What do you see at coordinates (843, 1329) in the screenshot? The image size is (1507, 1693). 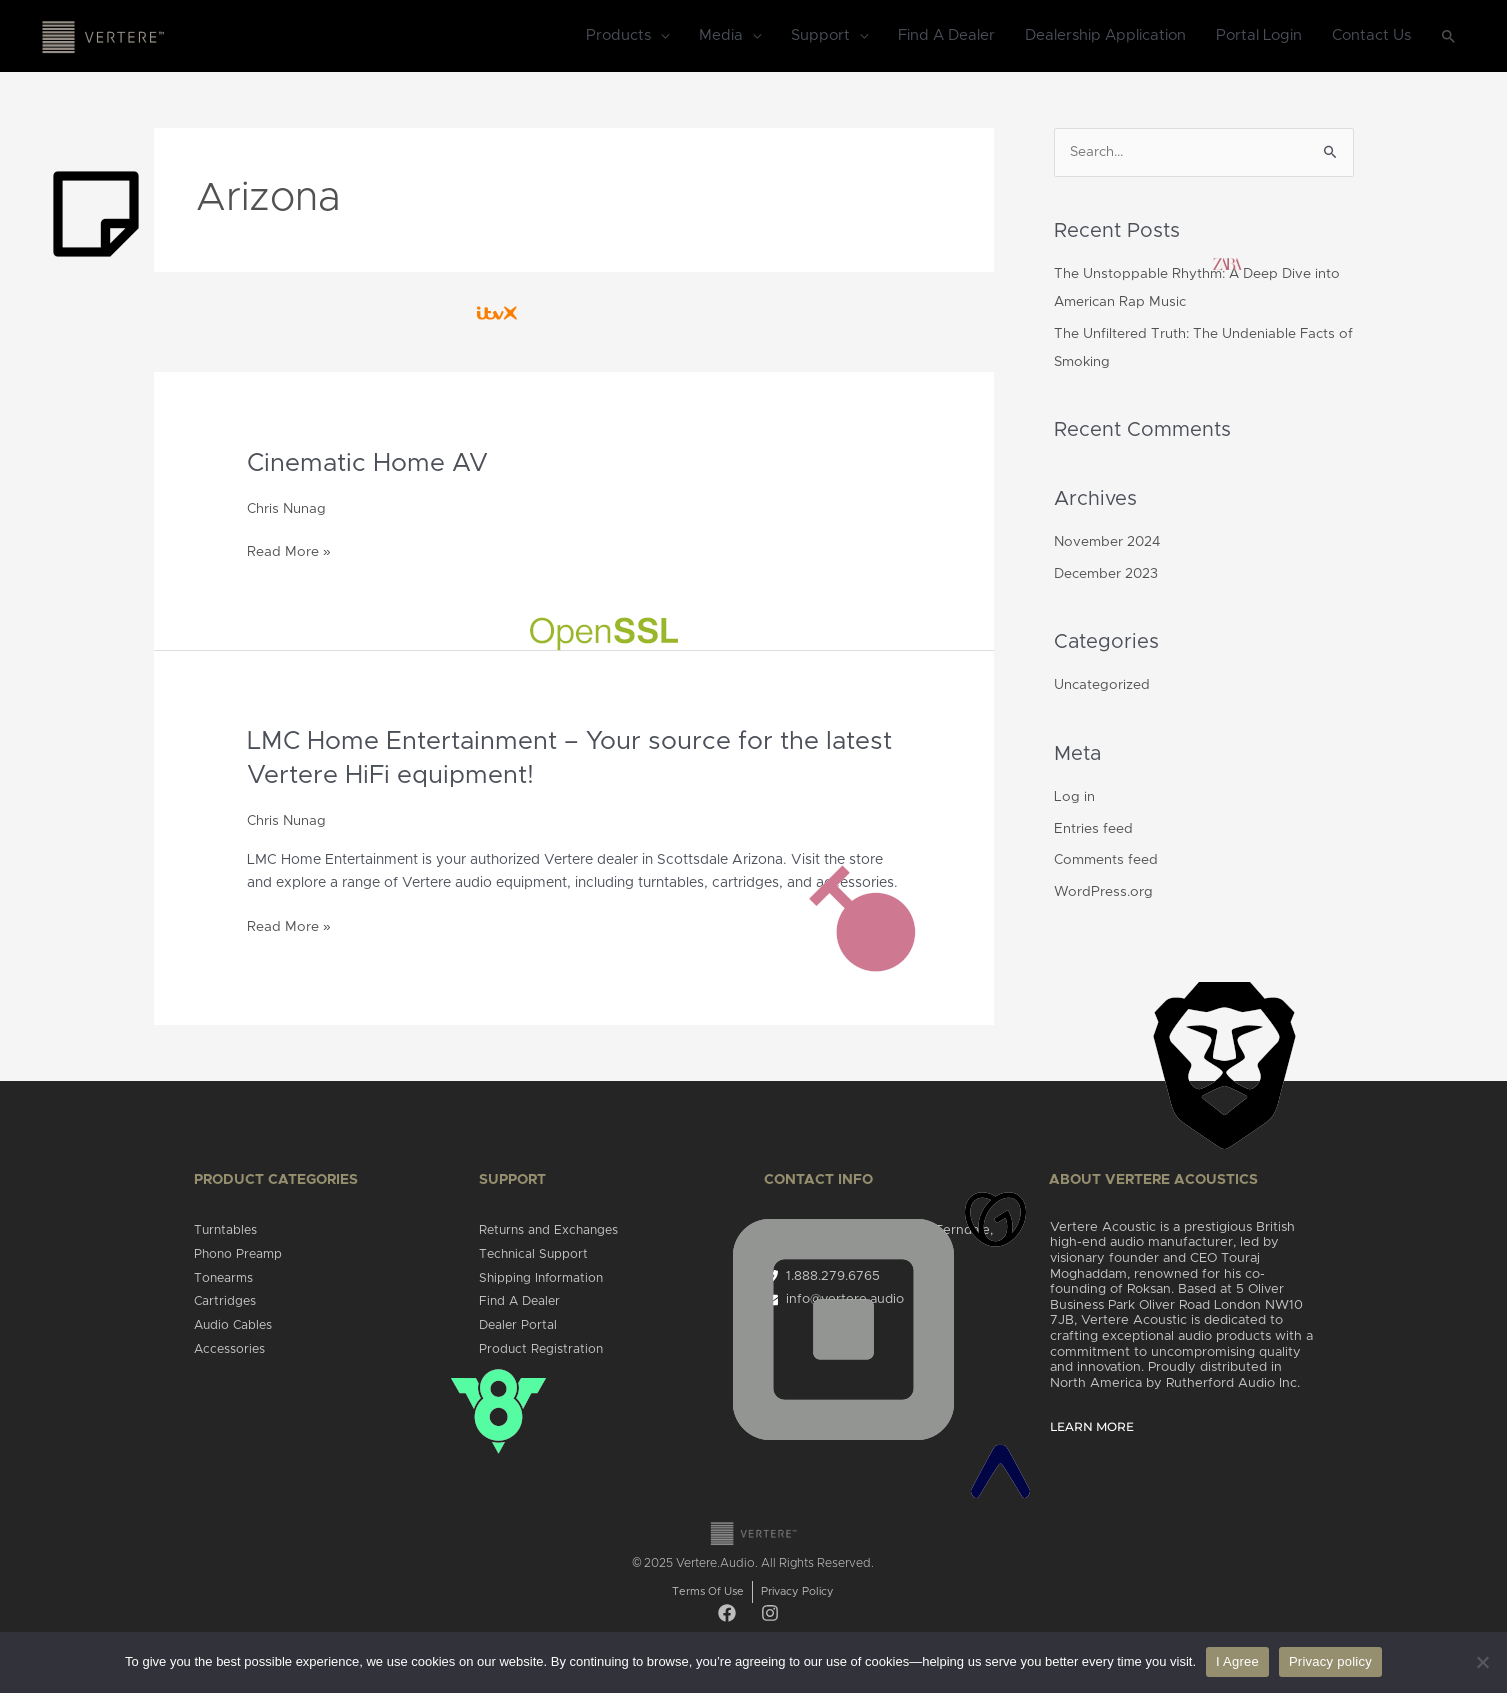 I see `open the Square payment app` at bounding box center [843, 1329].